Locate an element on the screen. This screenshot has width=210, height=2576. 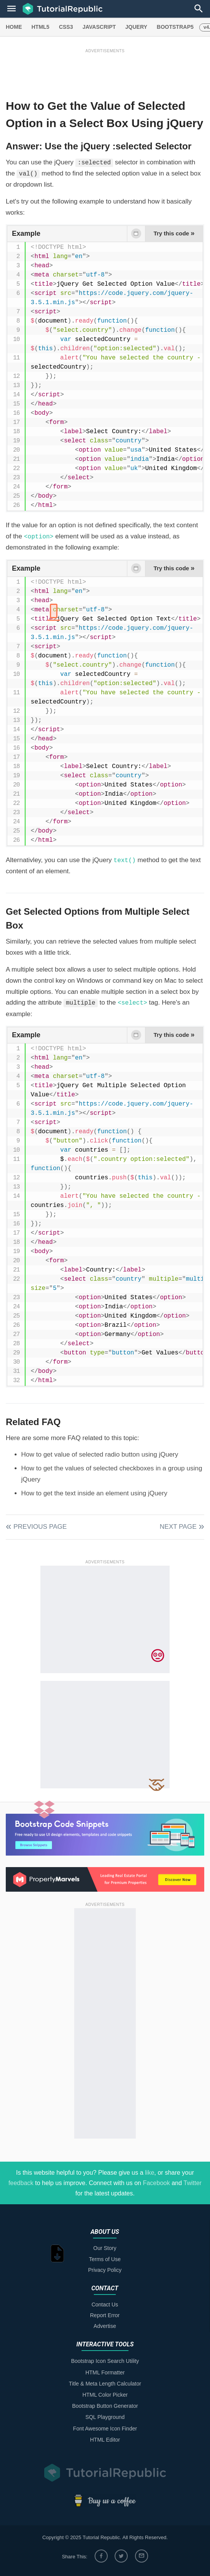
react with embarrassment or surprise is located at coordinates (158, 1656).